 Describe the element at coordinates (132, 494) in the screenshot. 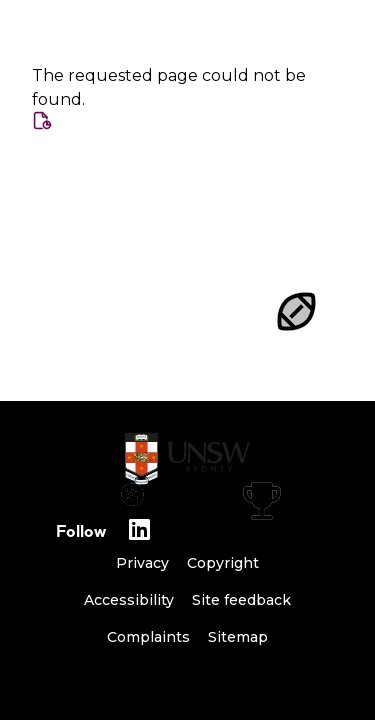

I see `view earnings or payment information` at that location.